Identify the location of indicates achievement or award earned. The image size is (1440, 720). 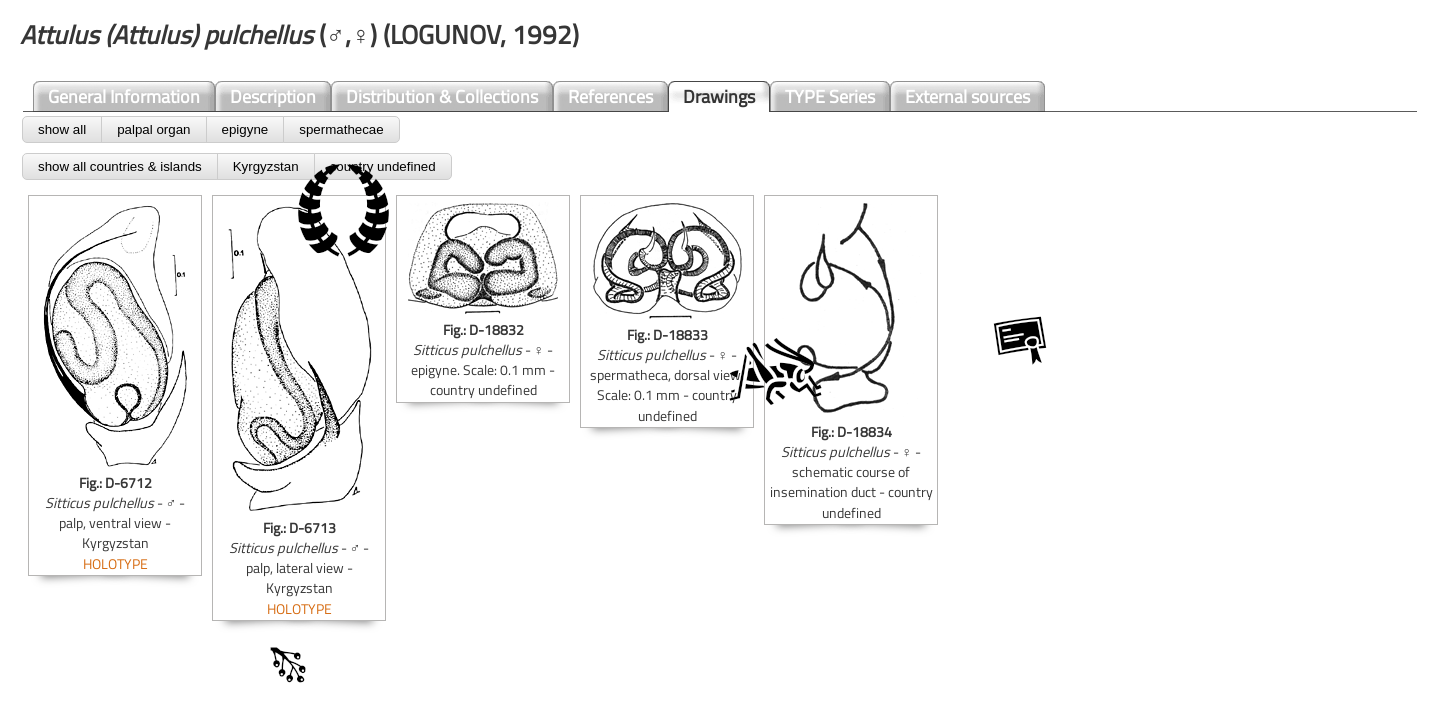
(343, 210).